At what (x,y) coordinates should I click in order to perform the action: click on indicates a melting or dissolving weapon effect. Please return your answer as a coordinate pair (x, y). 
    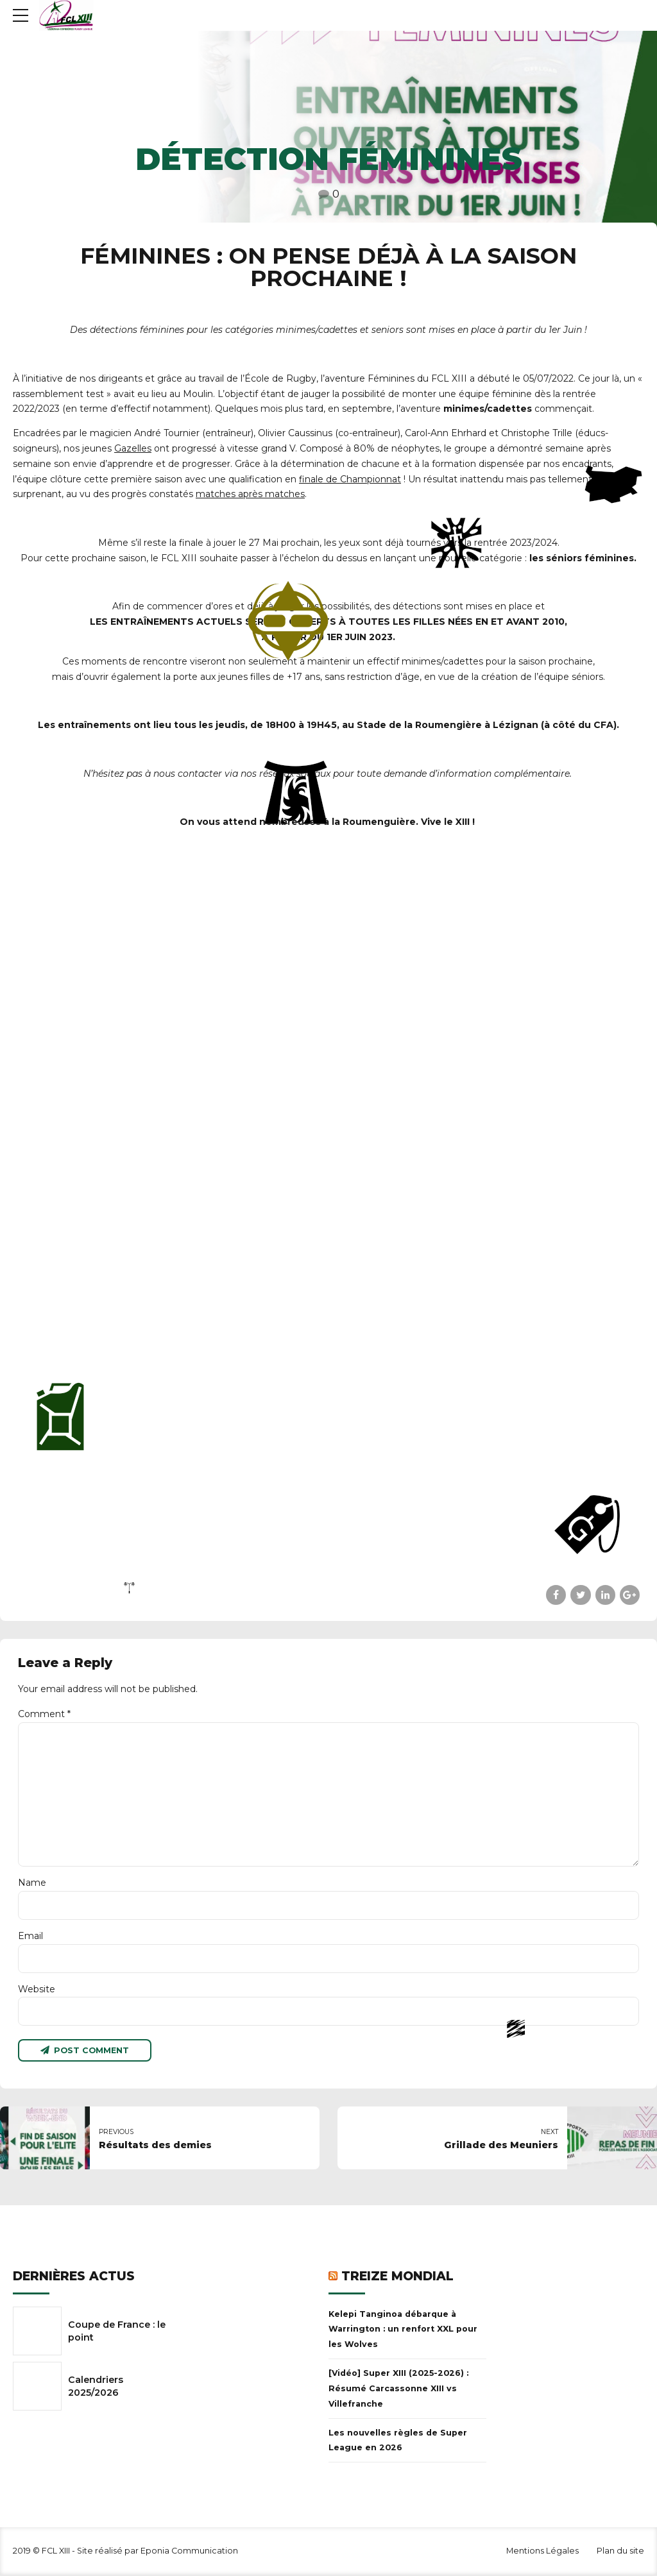
    Looking at the image, I should click on (456, 543).